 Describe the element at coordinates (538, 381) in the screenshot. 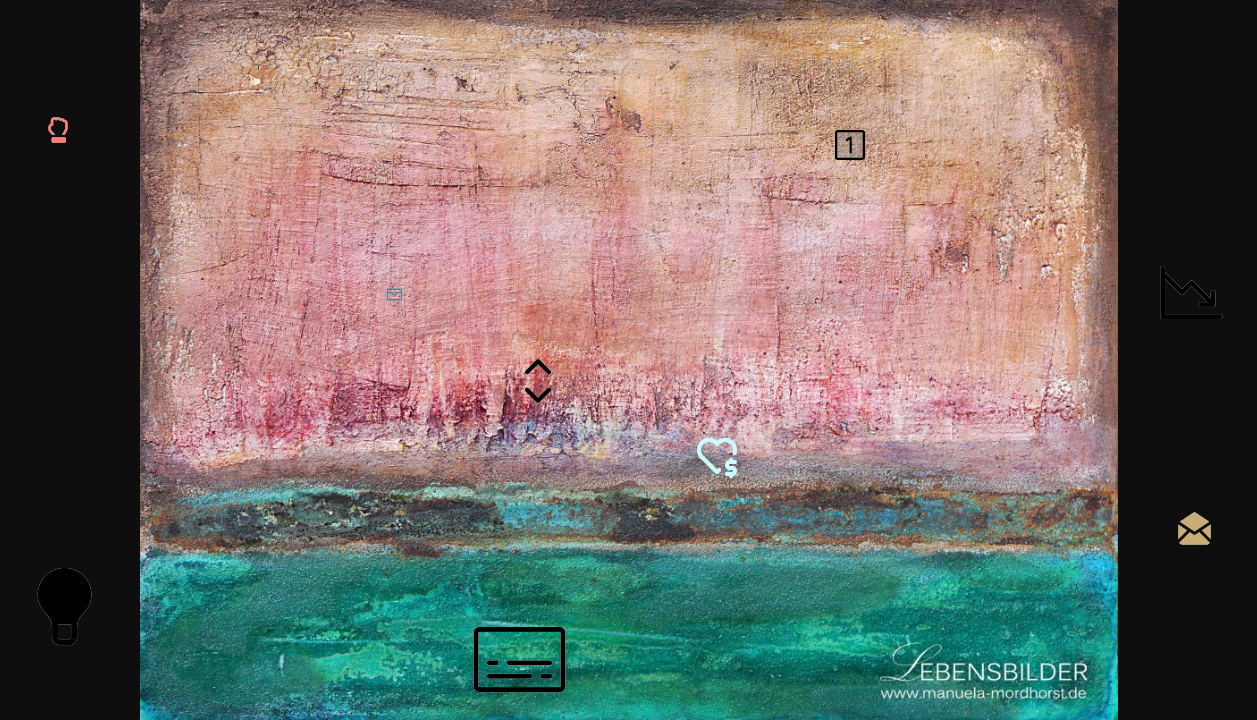

I see `expand or collapse a dropdown menu` at that location.